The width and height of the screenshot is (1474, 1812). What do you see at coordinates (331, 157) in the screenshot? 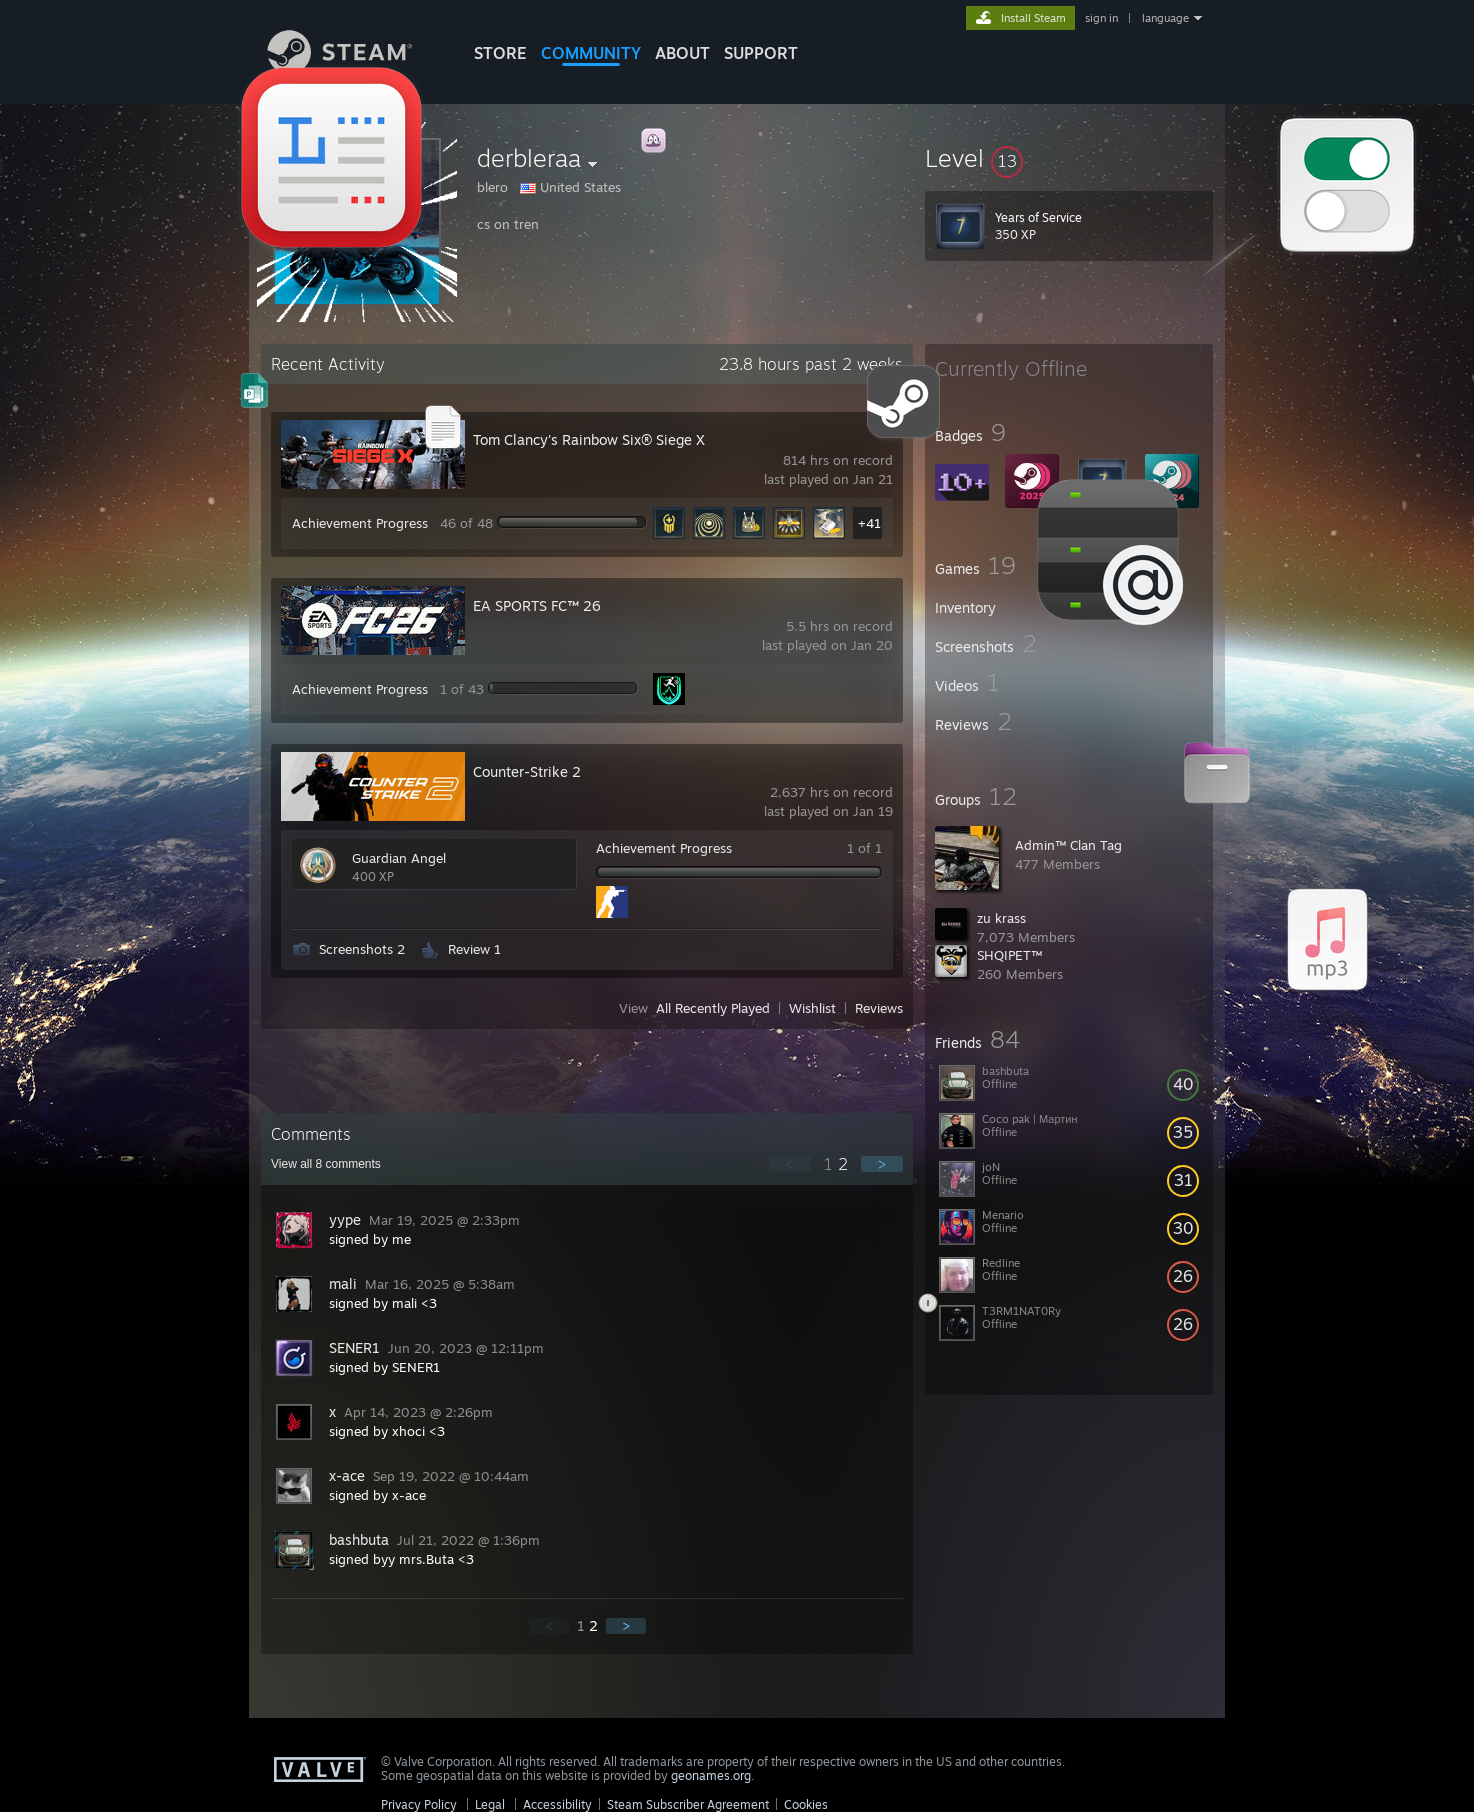
I see `open Lorem placeholder text generator app` at bounding box center [331, 157].